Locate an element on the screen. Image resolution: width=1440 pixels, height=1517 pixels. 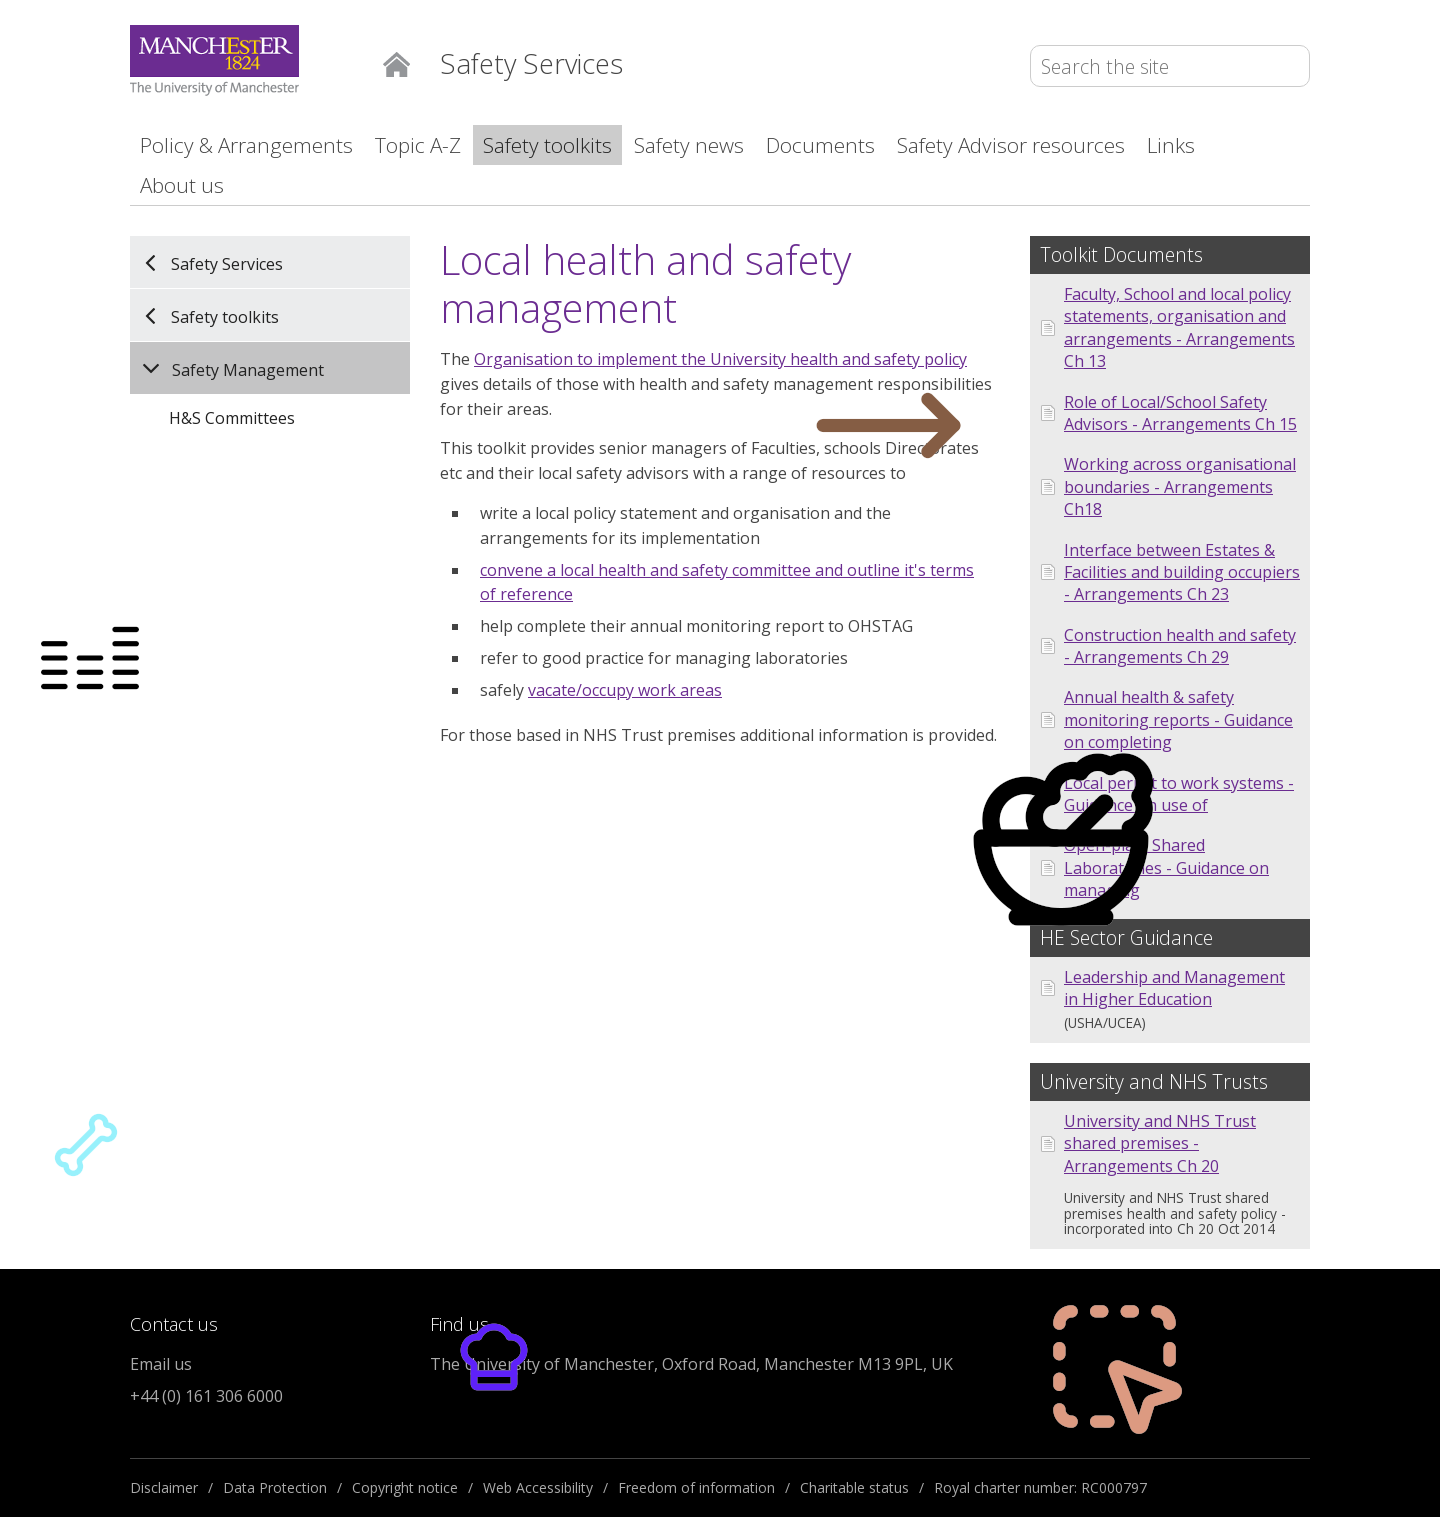
browse recipes or cooking content is located at coordinates (494, 1357).